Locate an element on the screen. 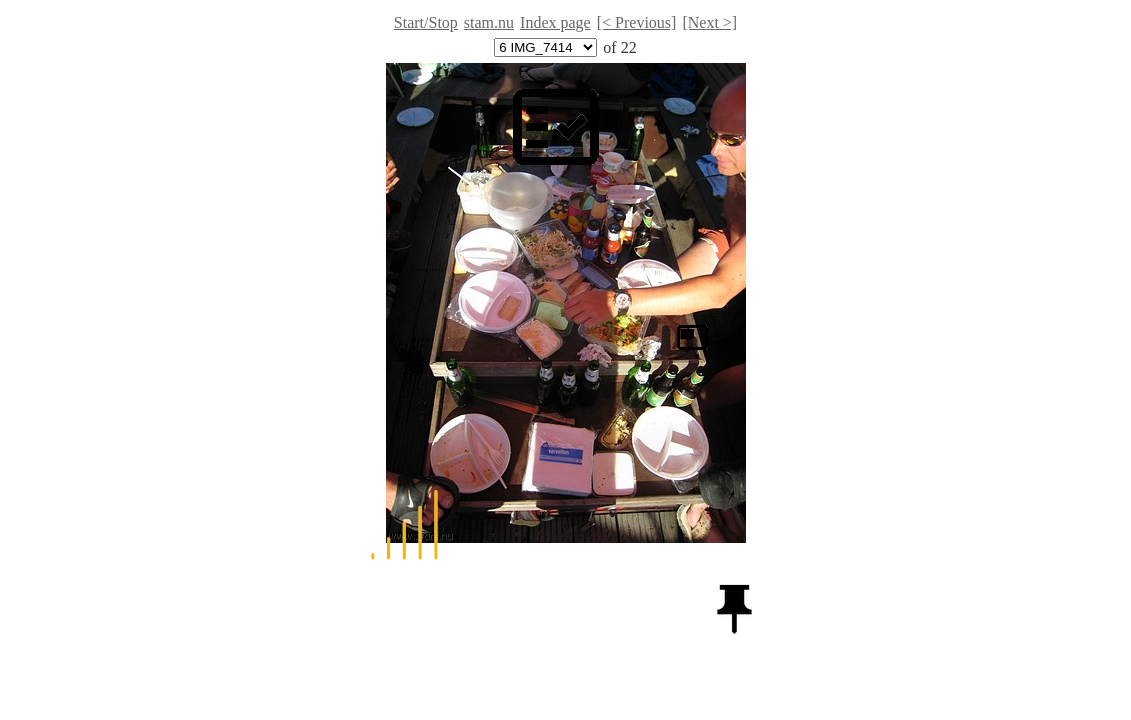 The width and height of the screenshot is (1131, 720). indicates full cellular signal strength is located at coordinates (407, 529).